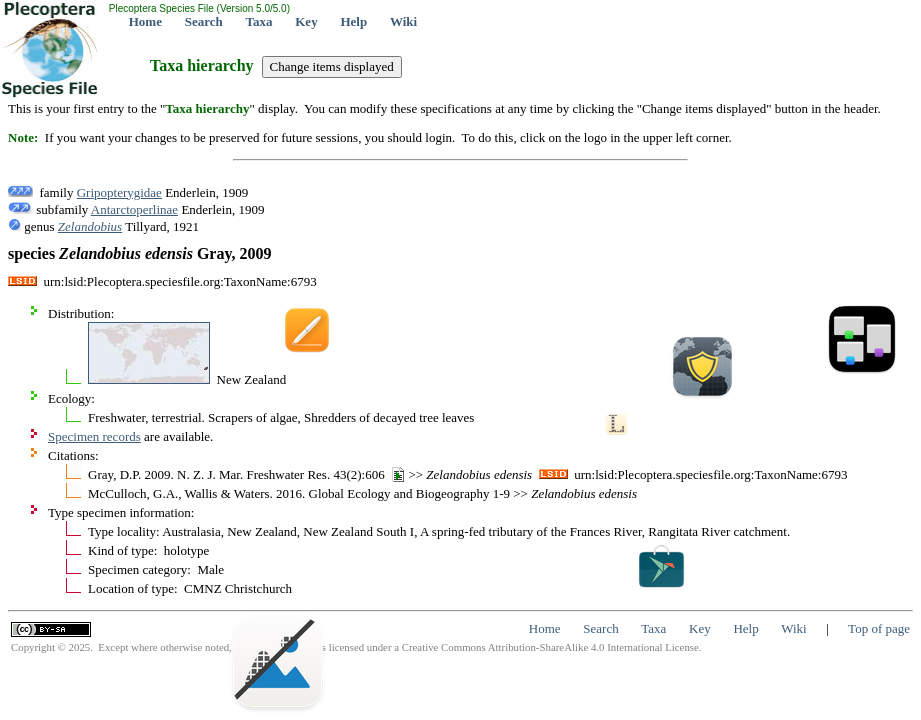  What do you see at coordinates (616, 423) in the screenshot?
I see `open letterpress text editor app` at bounding box center [616, 423].